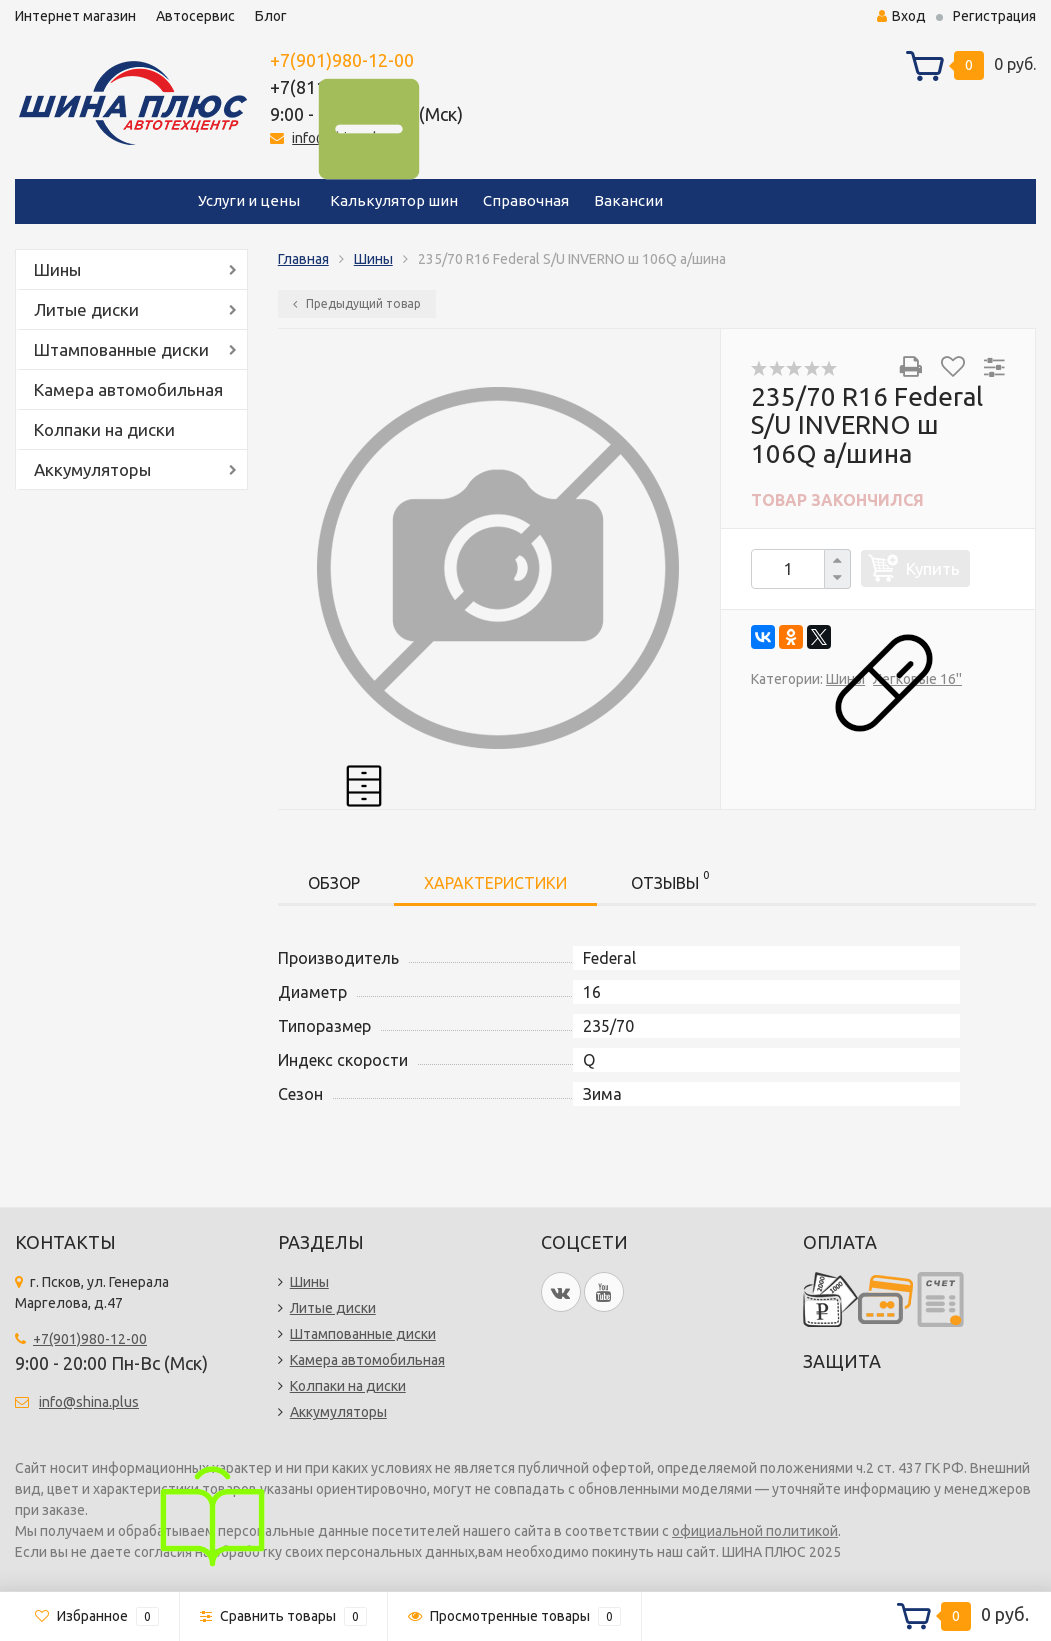 This screenshot has height=1641, width=1051. Describe the element at coordinates (884, 683) in the screenshot. I see `access medication or health information` at that location.